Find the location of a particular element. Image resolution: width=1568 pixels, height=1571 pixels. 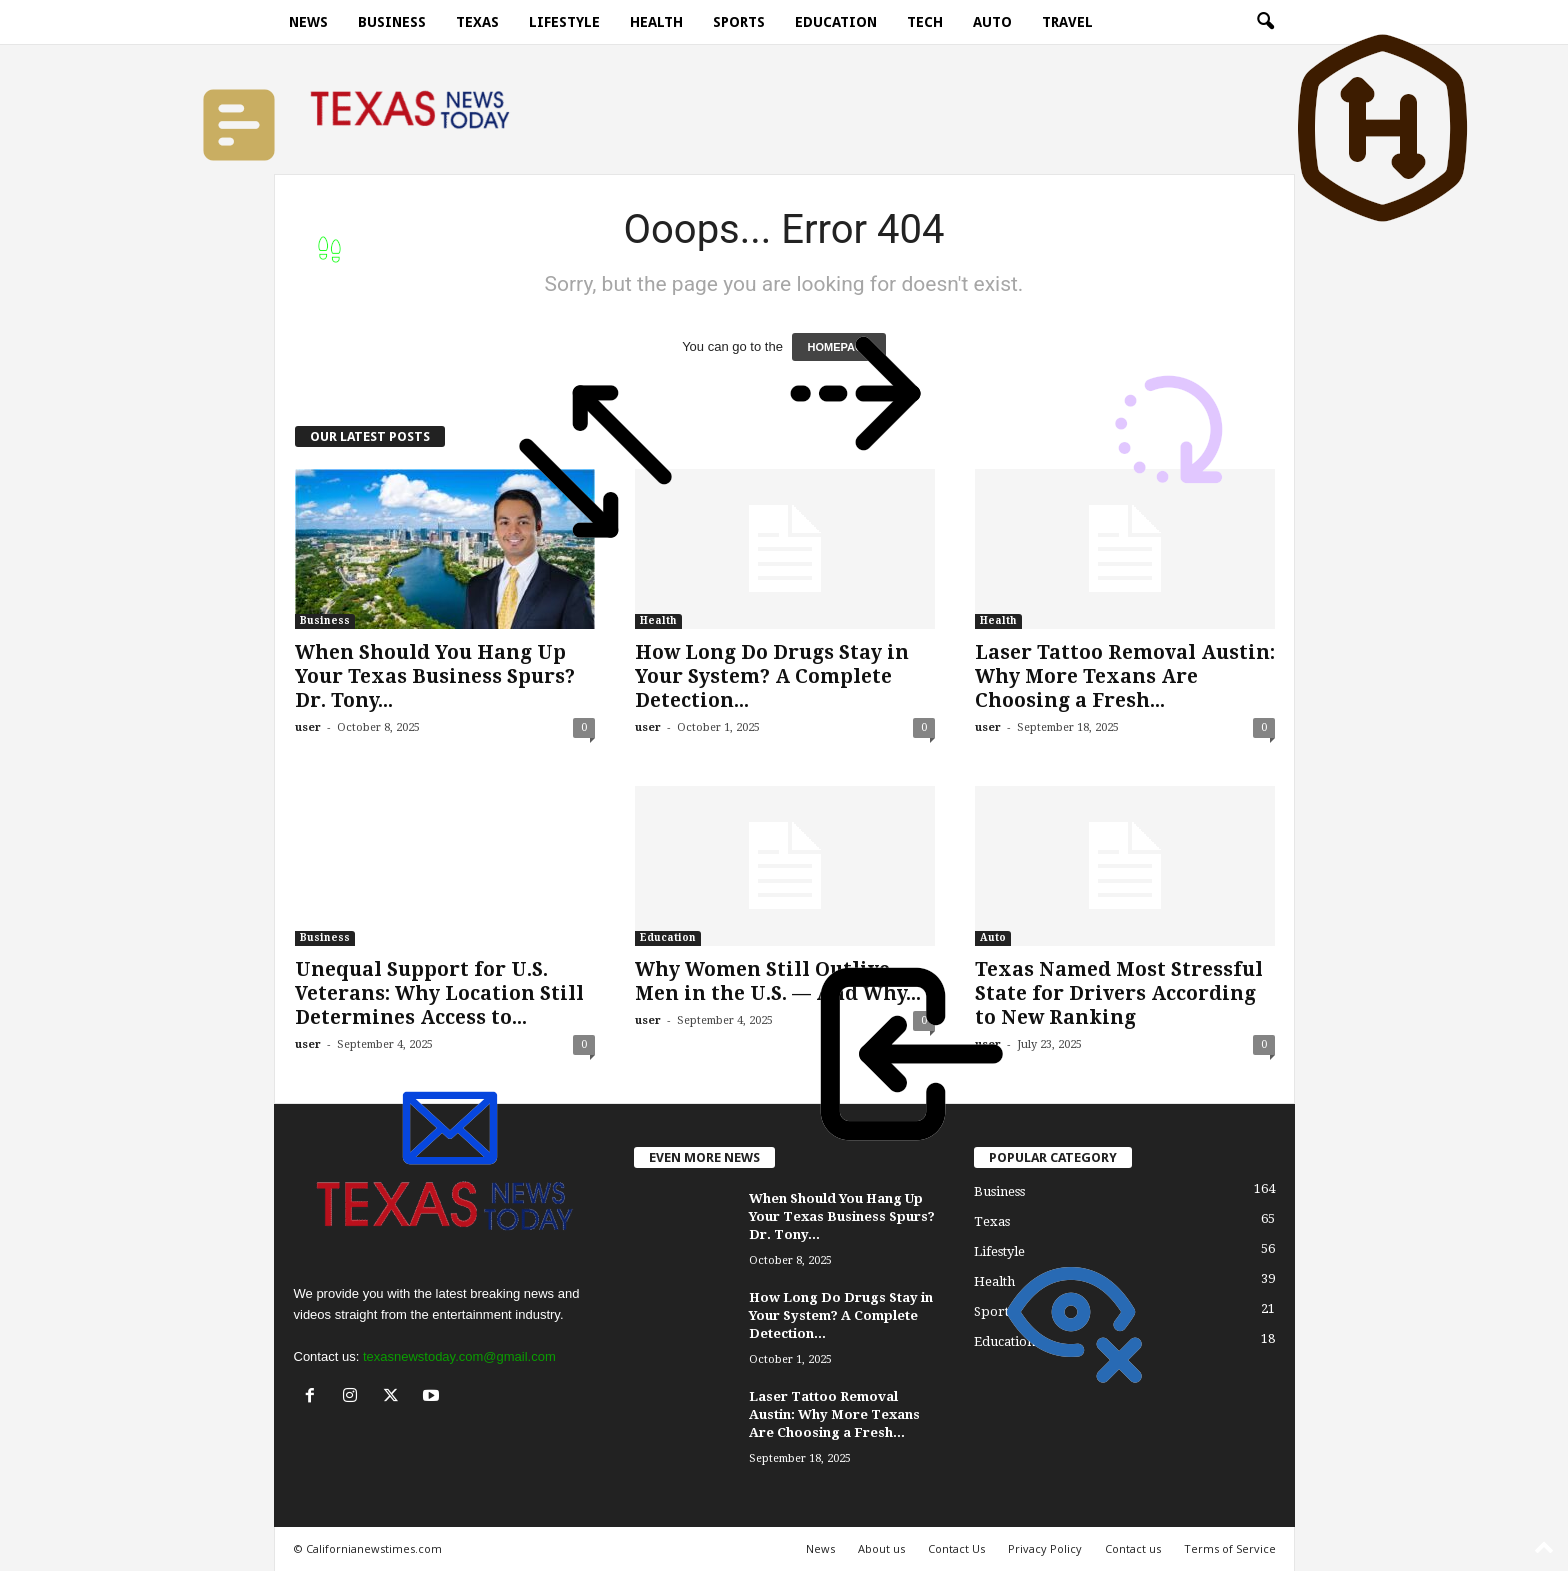

continue to the next step is located at coordinates (855, 393).